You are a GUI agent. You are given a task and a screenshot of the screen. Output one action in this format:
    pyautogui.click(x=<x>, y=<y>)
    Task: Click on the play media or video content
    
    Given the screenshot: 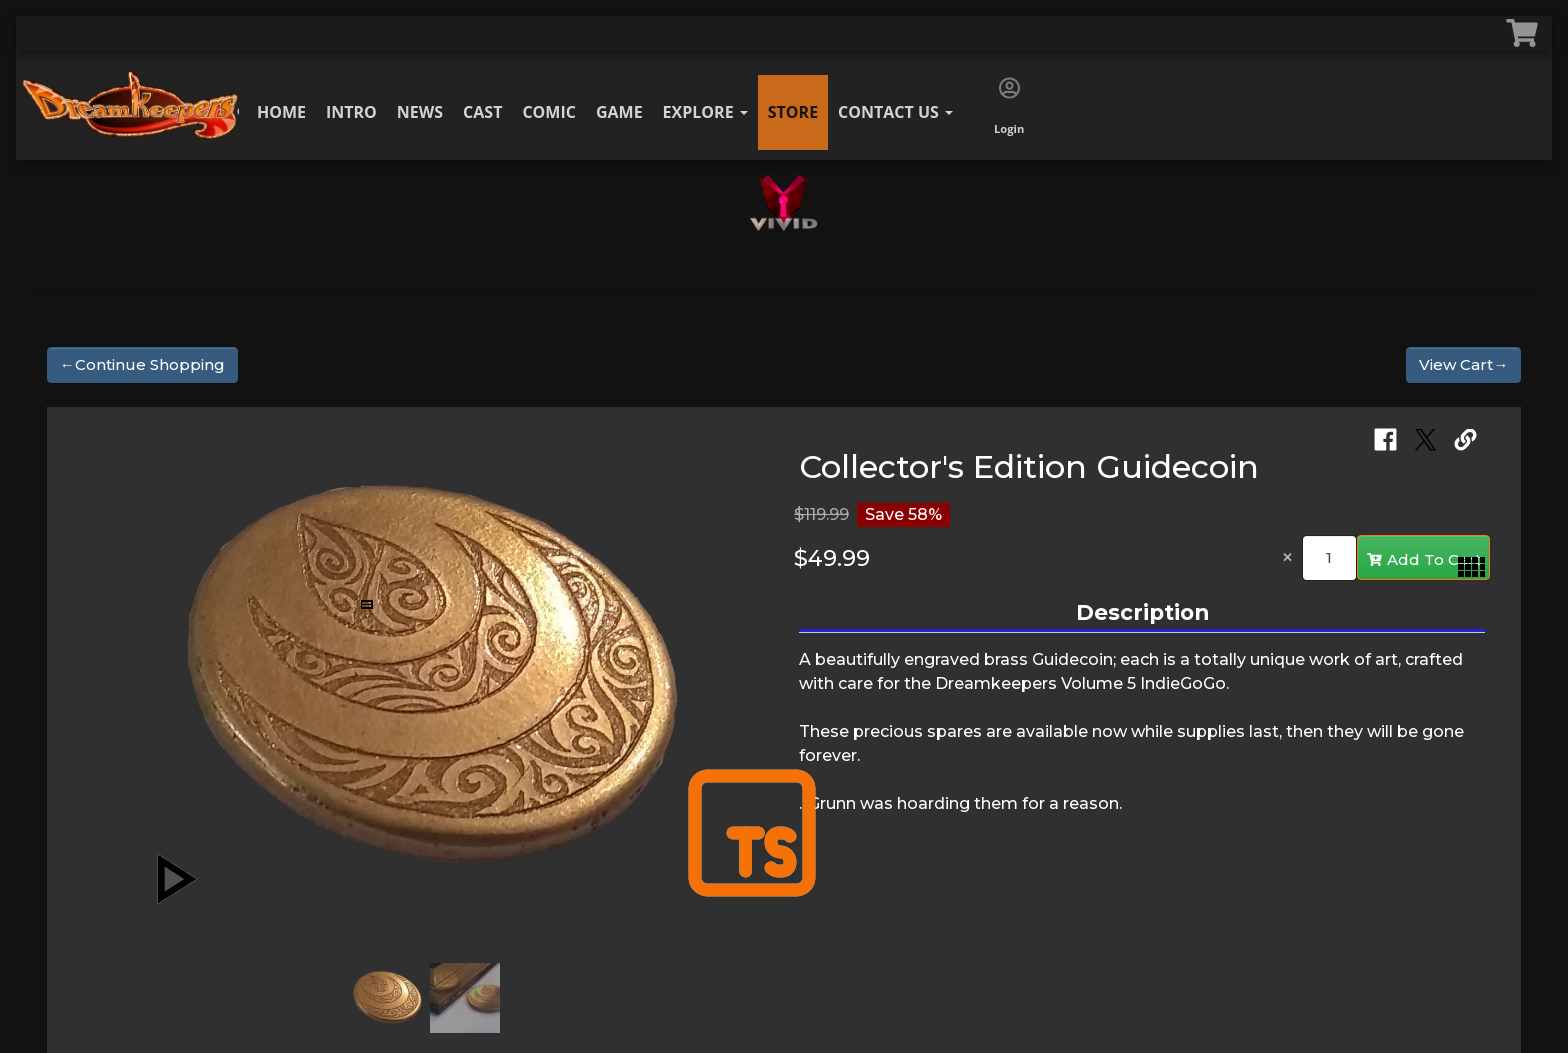 What is the action you would take?
    pyautogui.click(x=172, y=879)
    